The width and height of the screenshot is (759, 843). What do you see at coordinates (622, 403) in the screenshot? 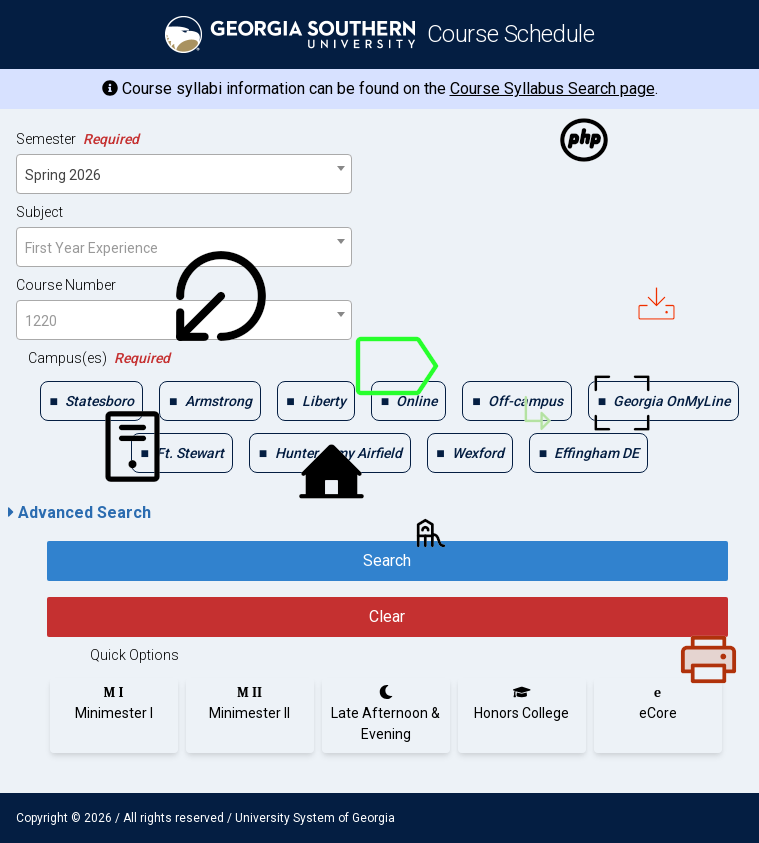
I see `expand to fullscreen mode` at bounding box center [622, 403].